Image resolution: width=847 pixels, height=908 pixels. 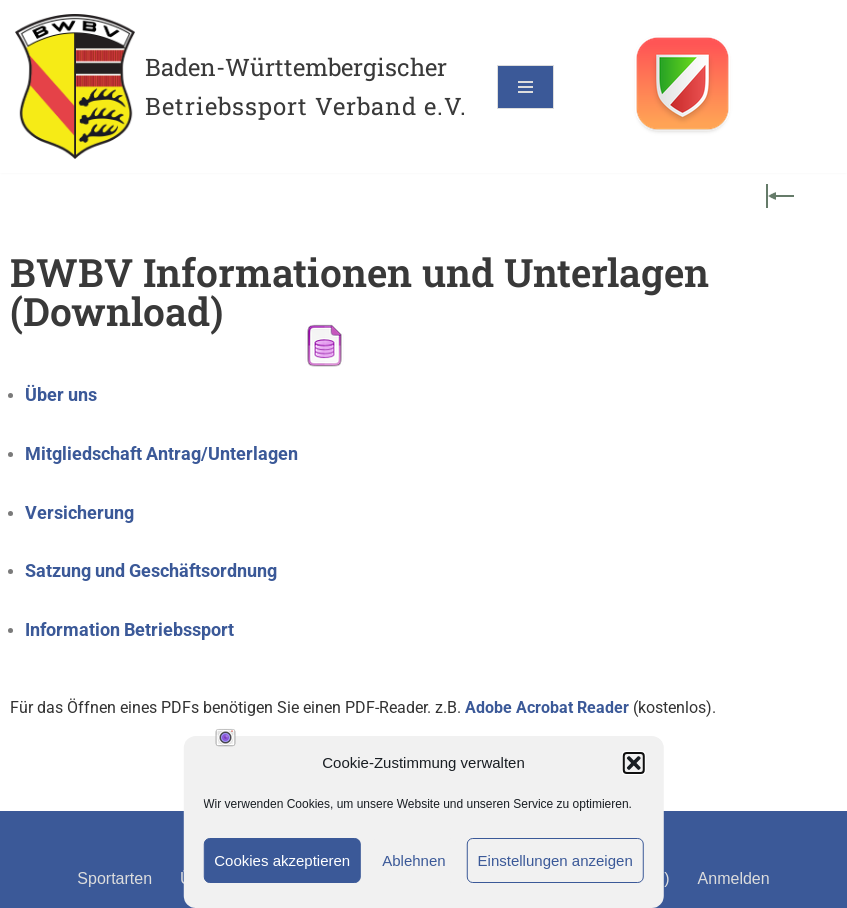 I want to click on open a database file, so click(x=324, y=345).